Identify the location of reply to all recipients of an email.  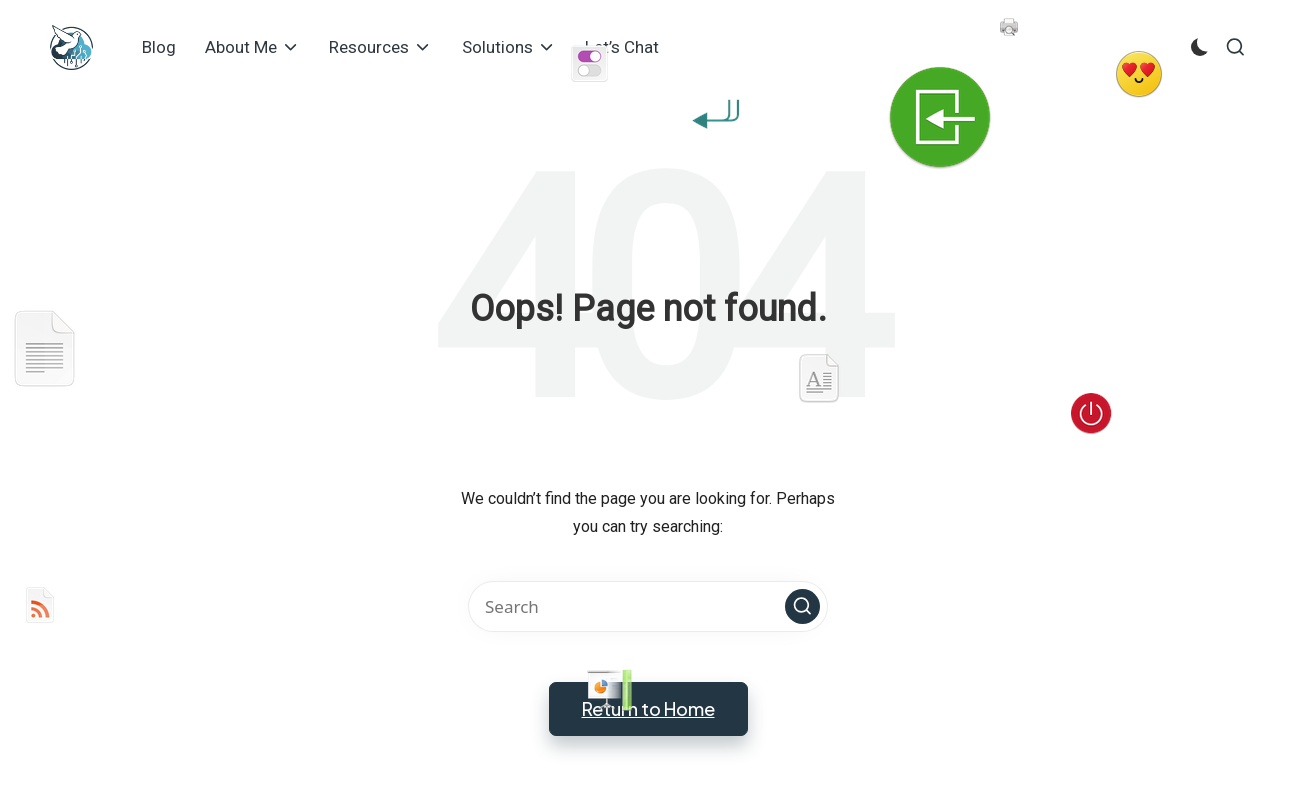
(715, 114).